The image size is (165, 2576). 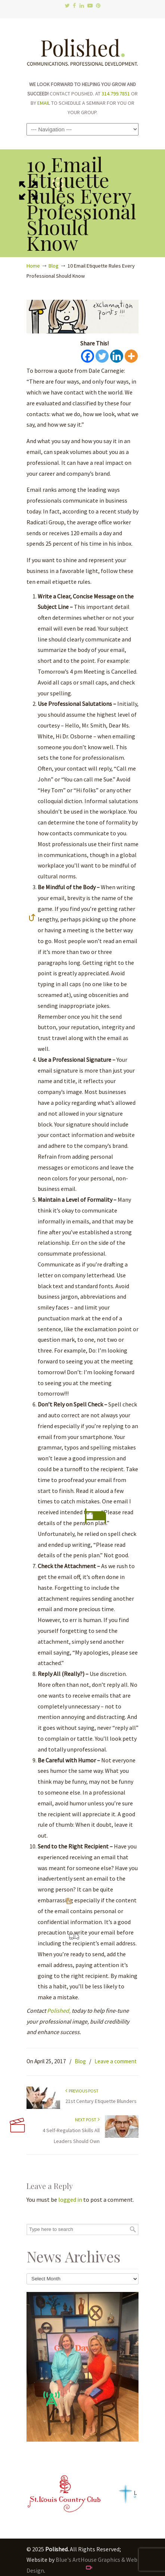 What do you see at coordinates (28, 190) in the screenshot?
I see `expand to full screen mode` at bounding box center [28, 190].